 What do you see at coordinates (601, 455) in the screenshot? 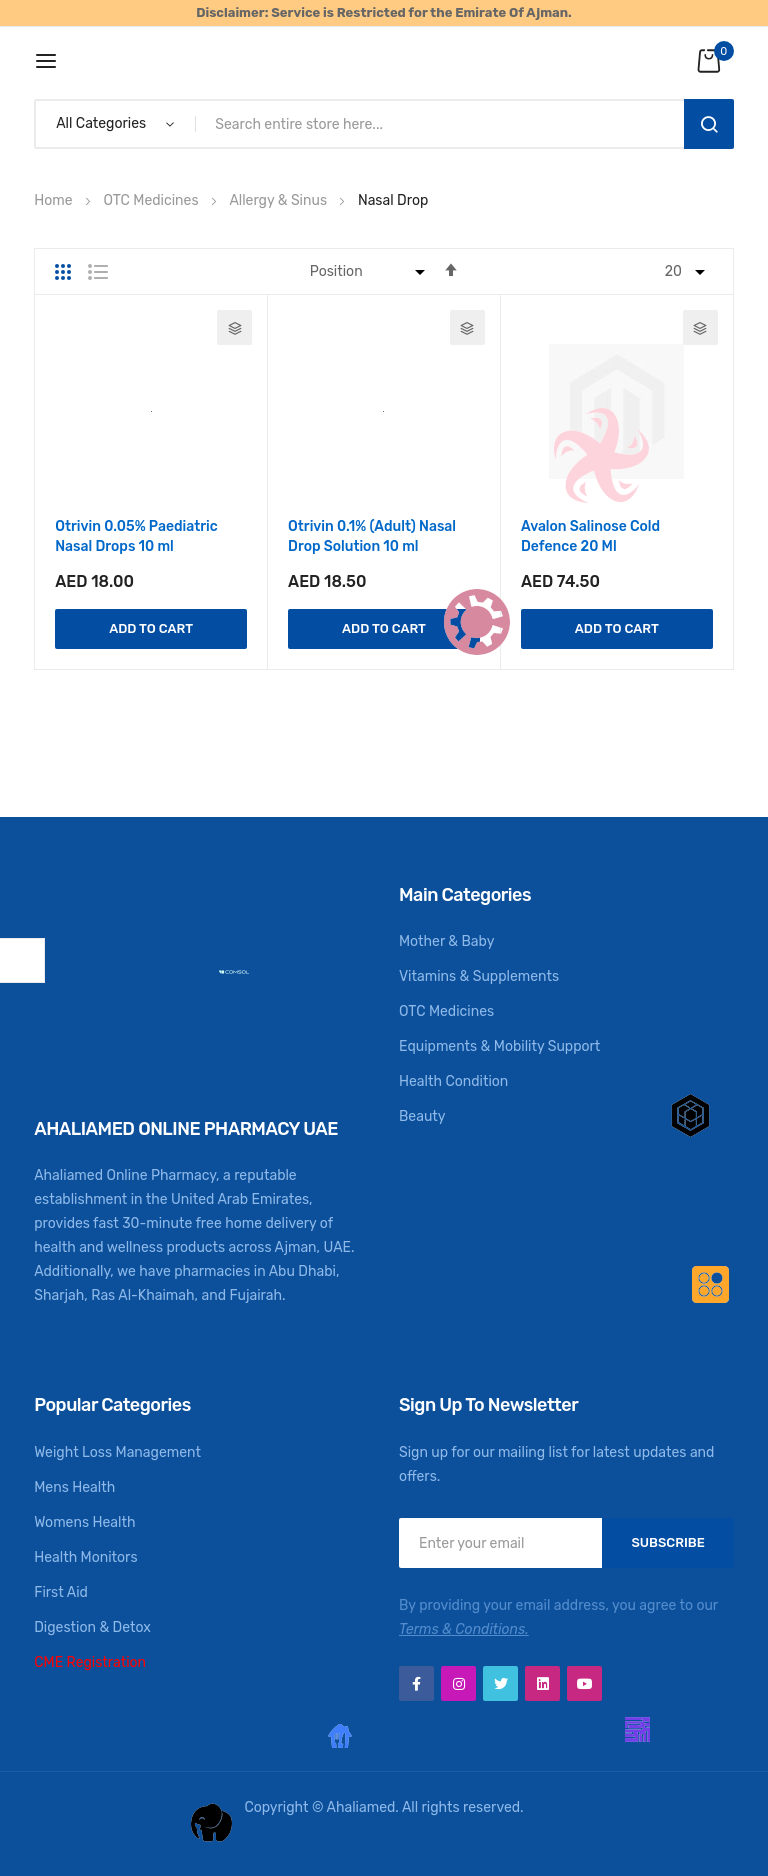
I see `visit turbosquid 3d model marketplace` at bounding box center [601, 455].